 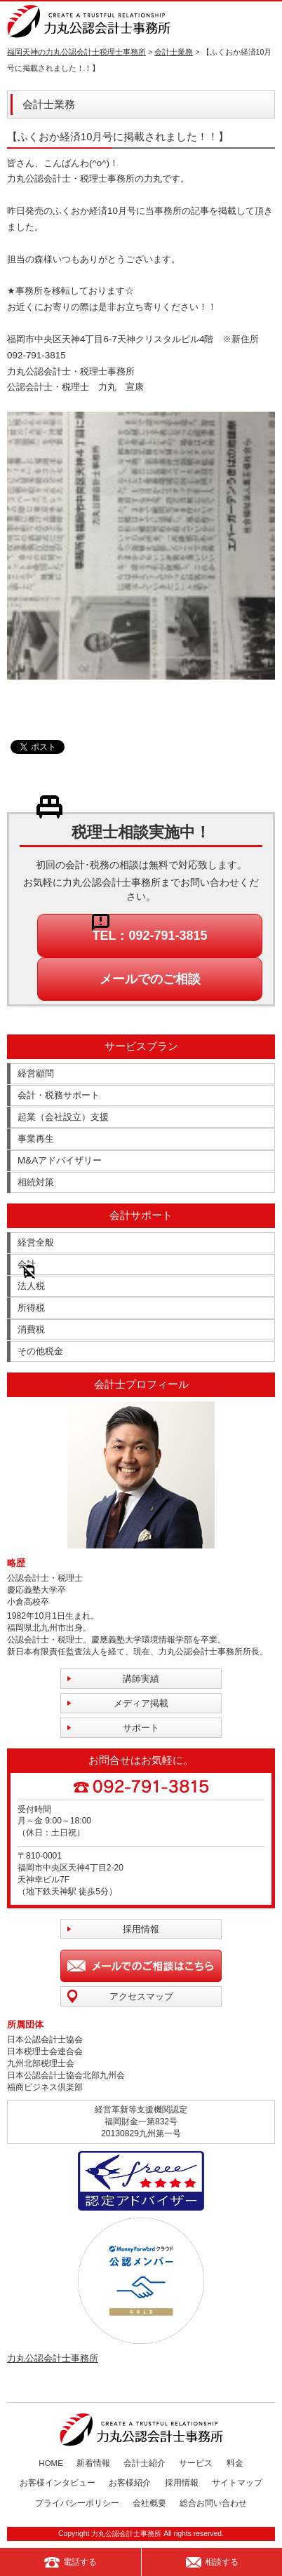 I want to click on no bus transfer available at this stop, so click(x=29, y=1272).